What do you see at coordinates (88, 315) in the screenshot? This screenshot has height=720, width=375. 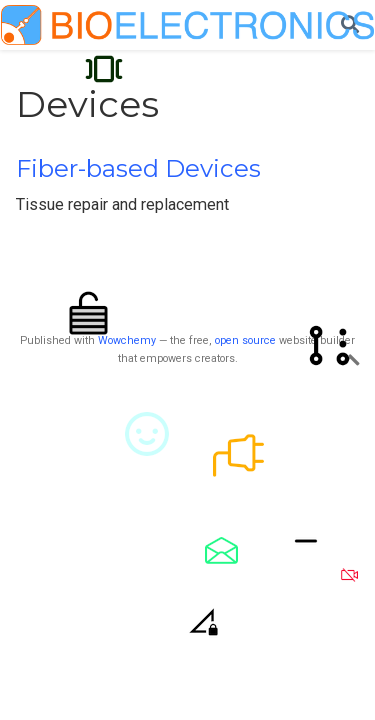 I see `indicates an unlocked or unsecured state` at bounding box center [88, 315].